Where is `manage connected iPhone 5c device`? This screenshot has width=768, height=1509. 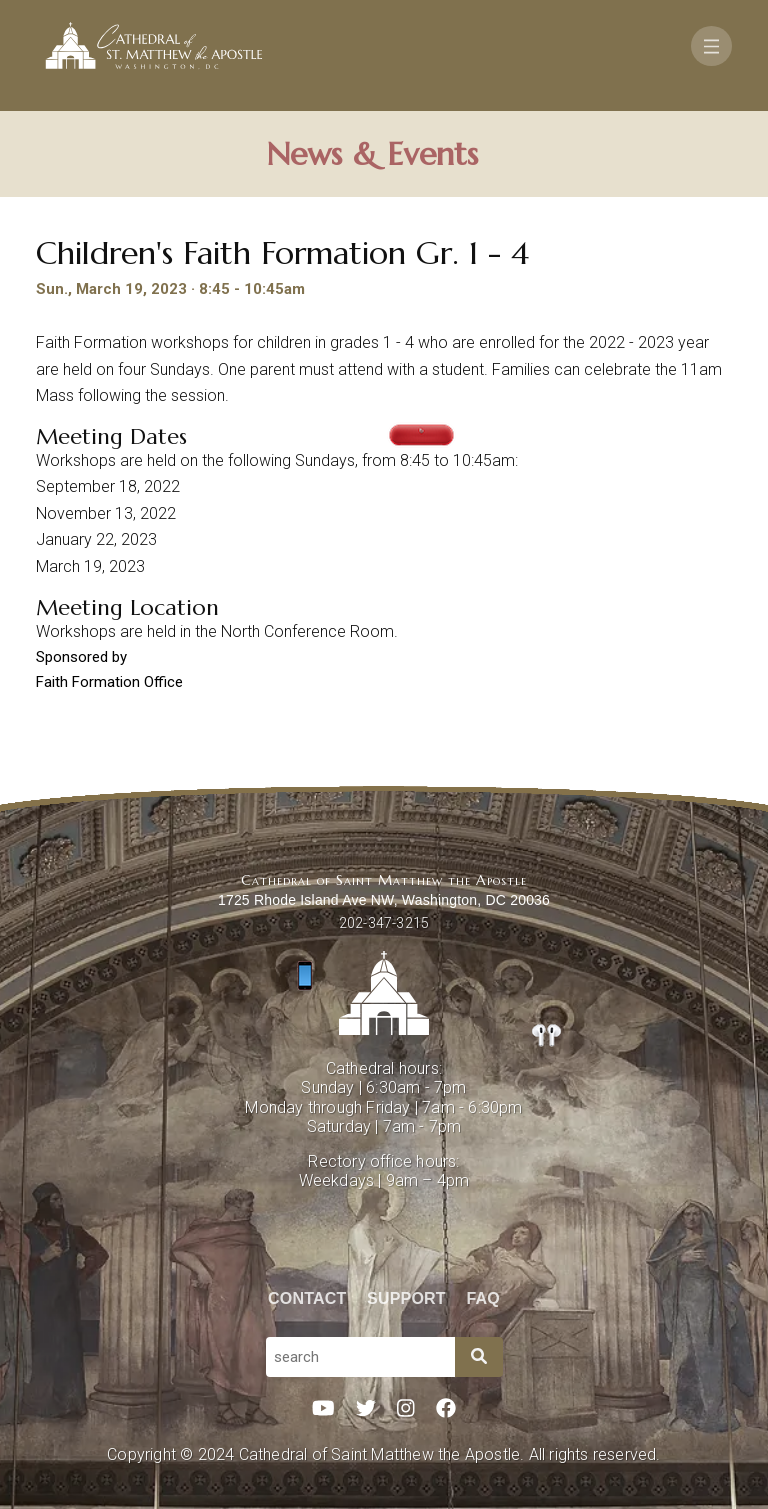
manage connected iPhone 5c device is located at coordinates (305, 976).